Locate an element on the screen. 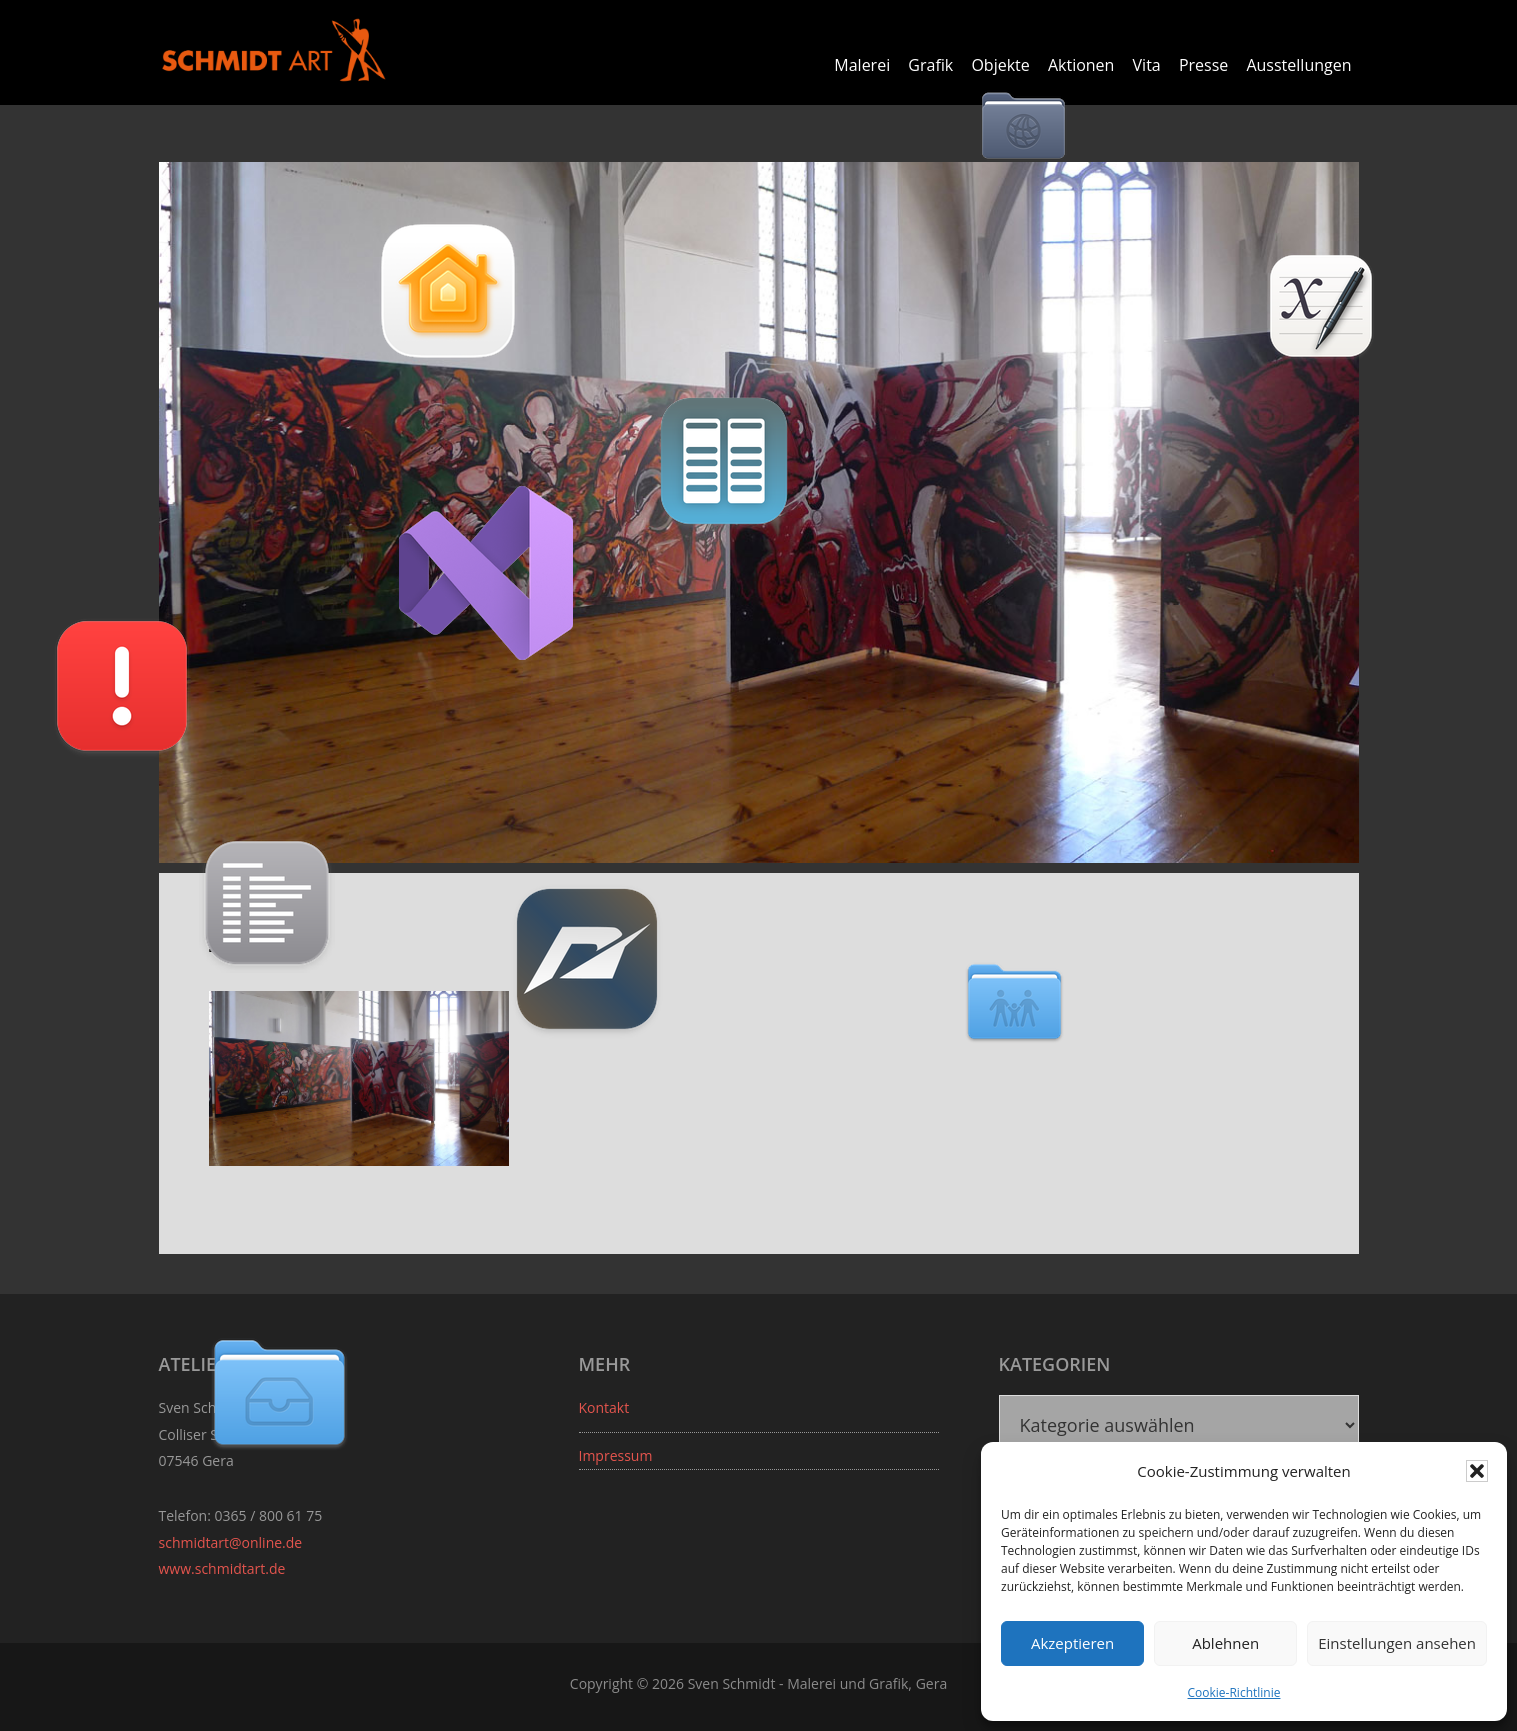  open progress tracking app is located at coordinates (724, 461).